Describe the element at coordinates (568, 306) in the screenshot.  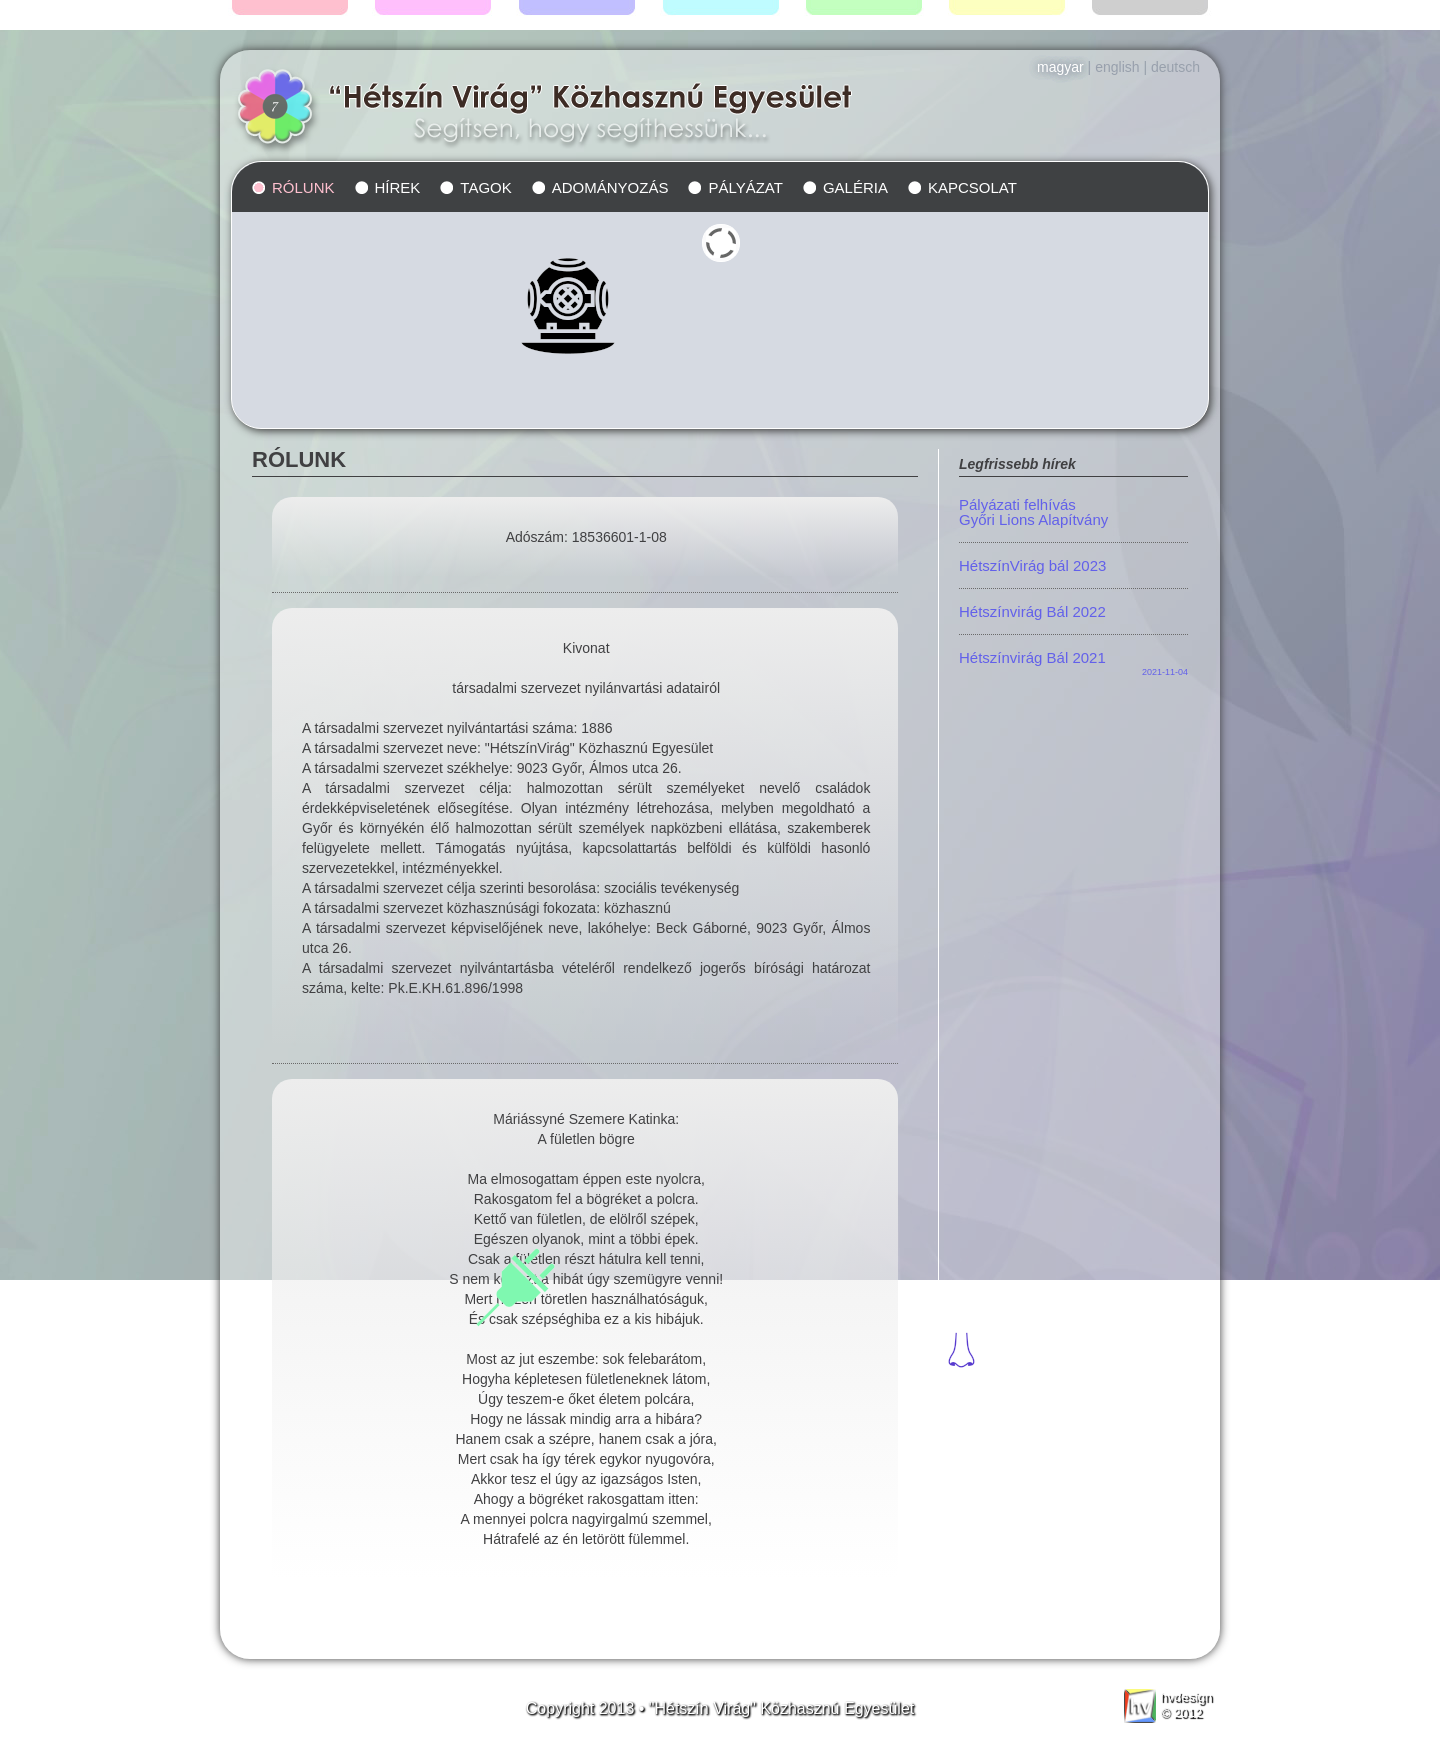
I see `access diving or underwater game mode` at that location.